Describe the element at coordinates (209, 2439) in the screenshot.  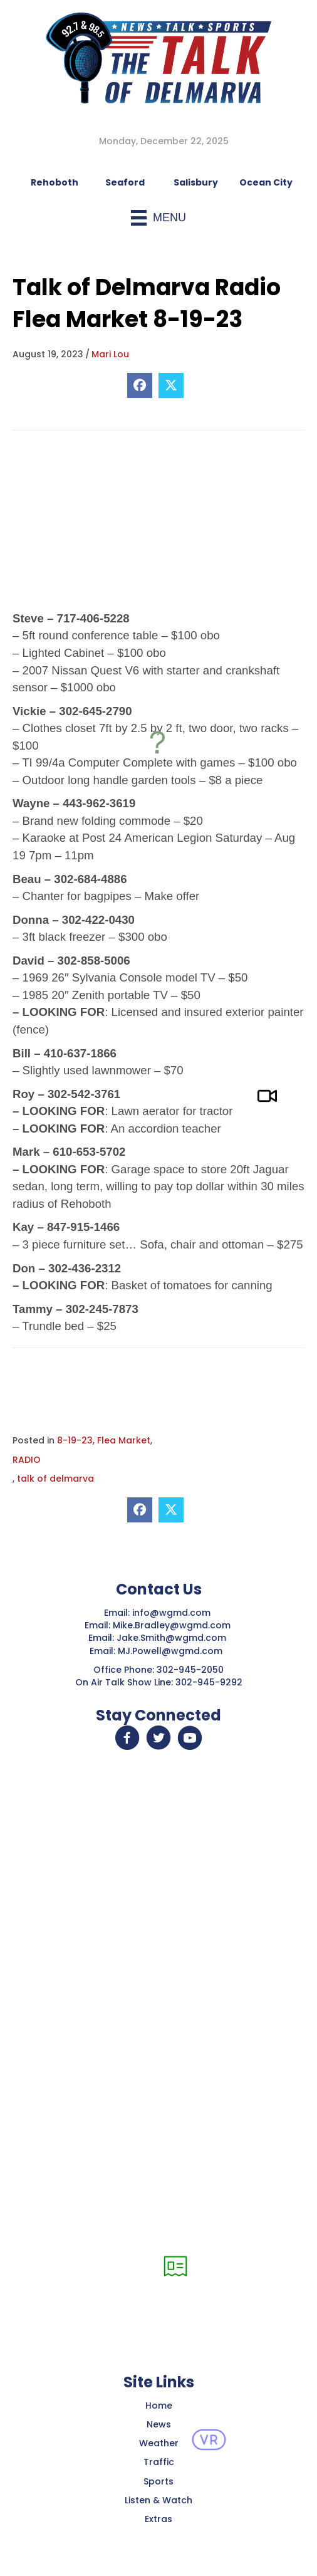
I see `access virtual reality mode or settings` at that location.